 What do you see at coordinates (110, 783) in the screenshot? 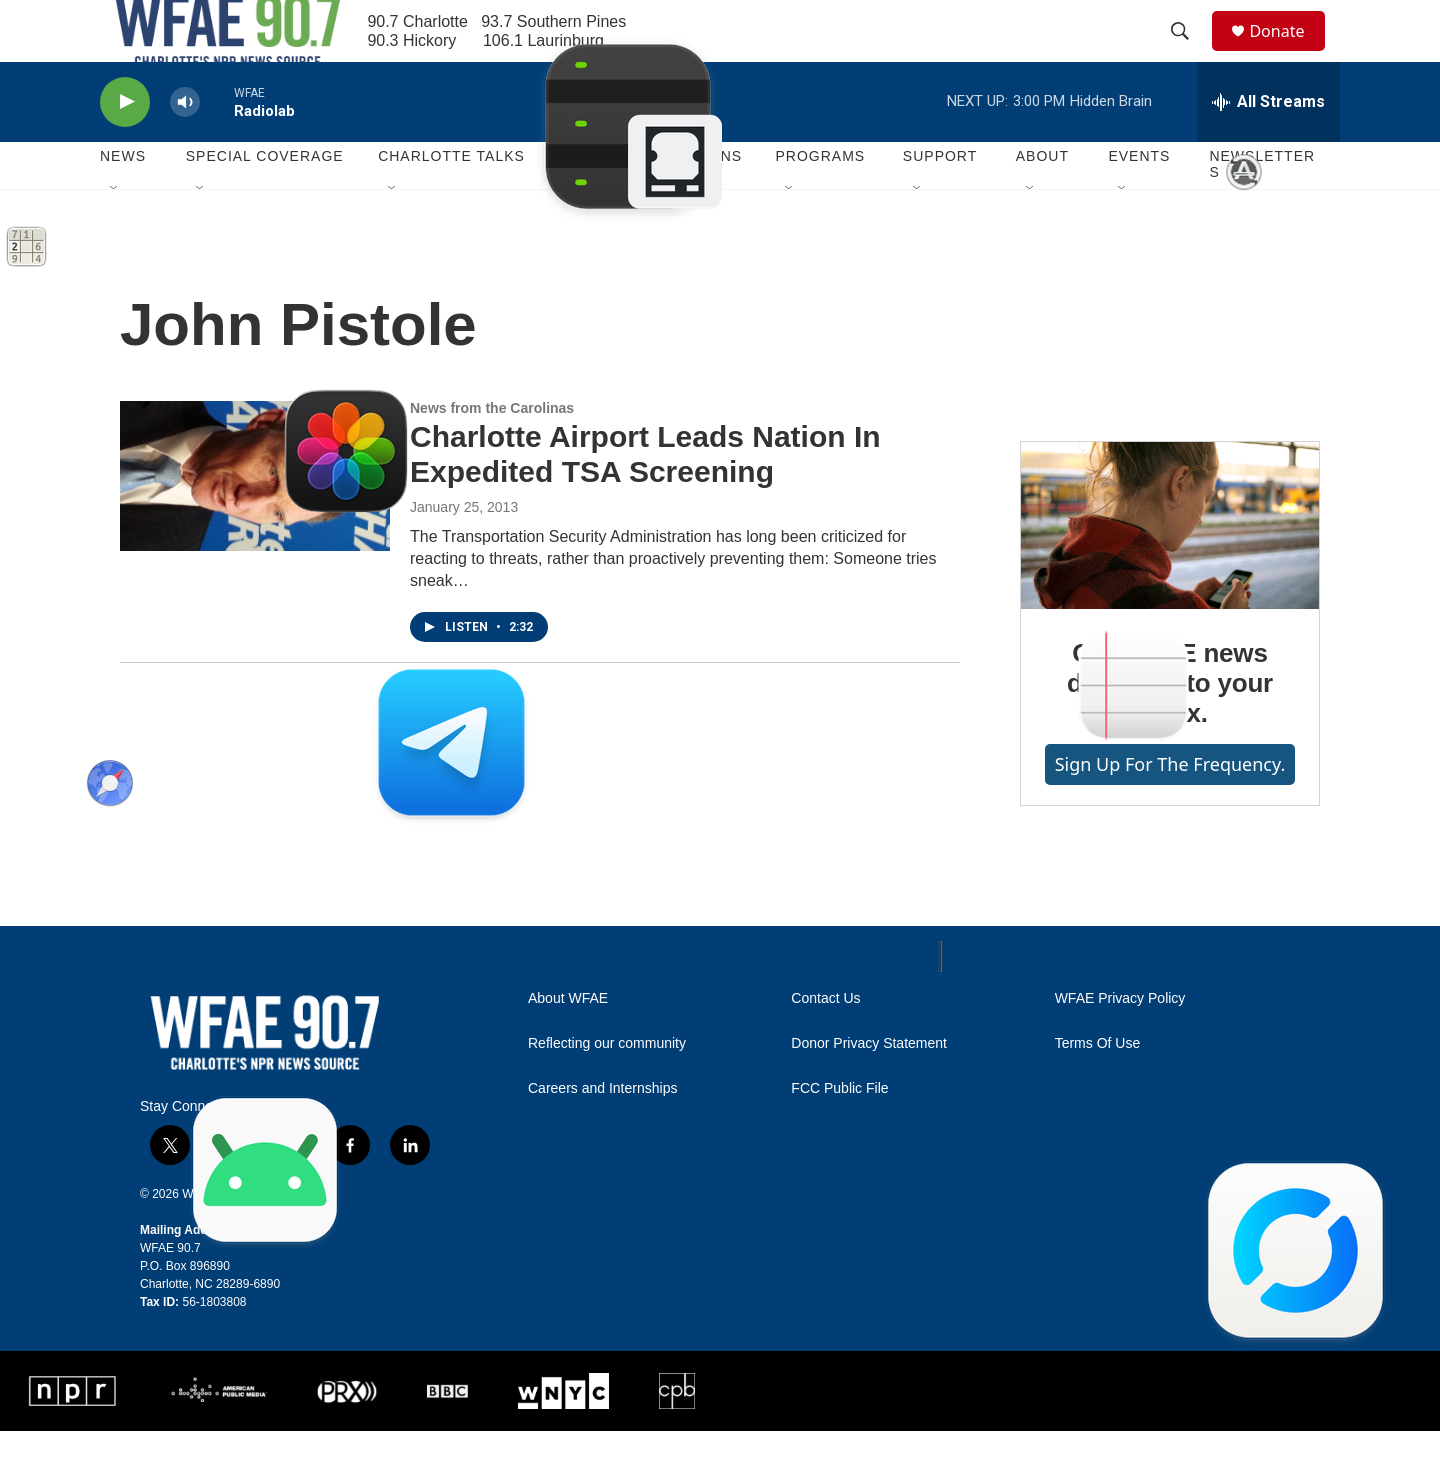
I see `open web browser` at bounding box center [110, 783].